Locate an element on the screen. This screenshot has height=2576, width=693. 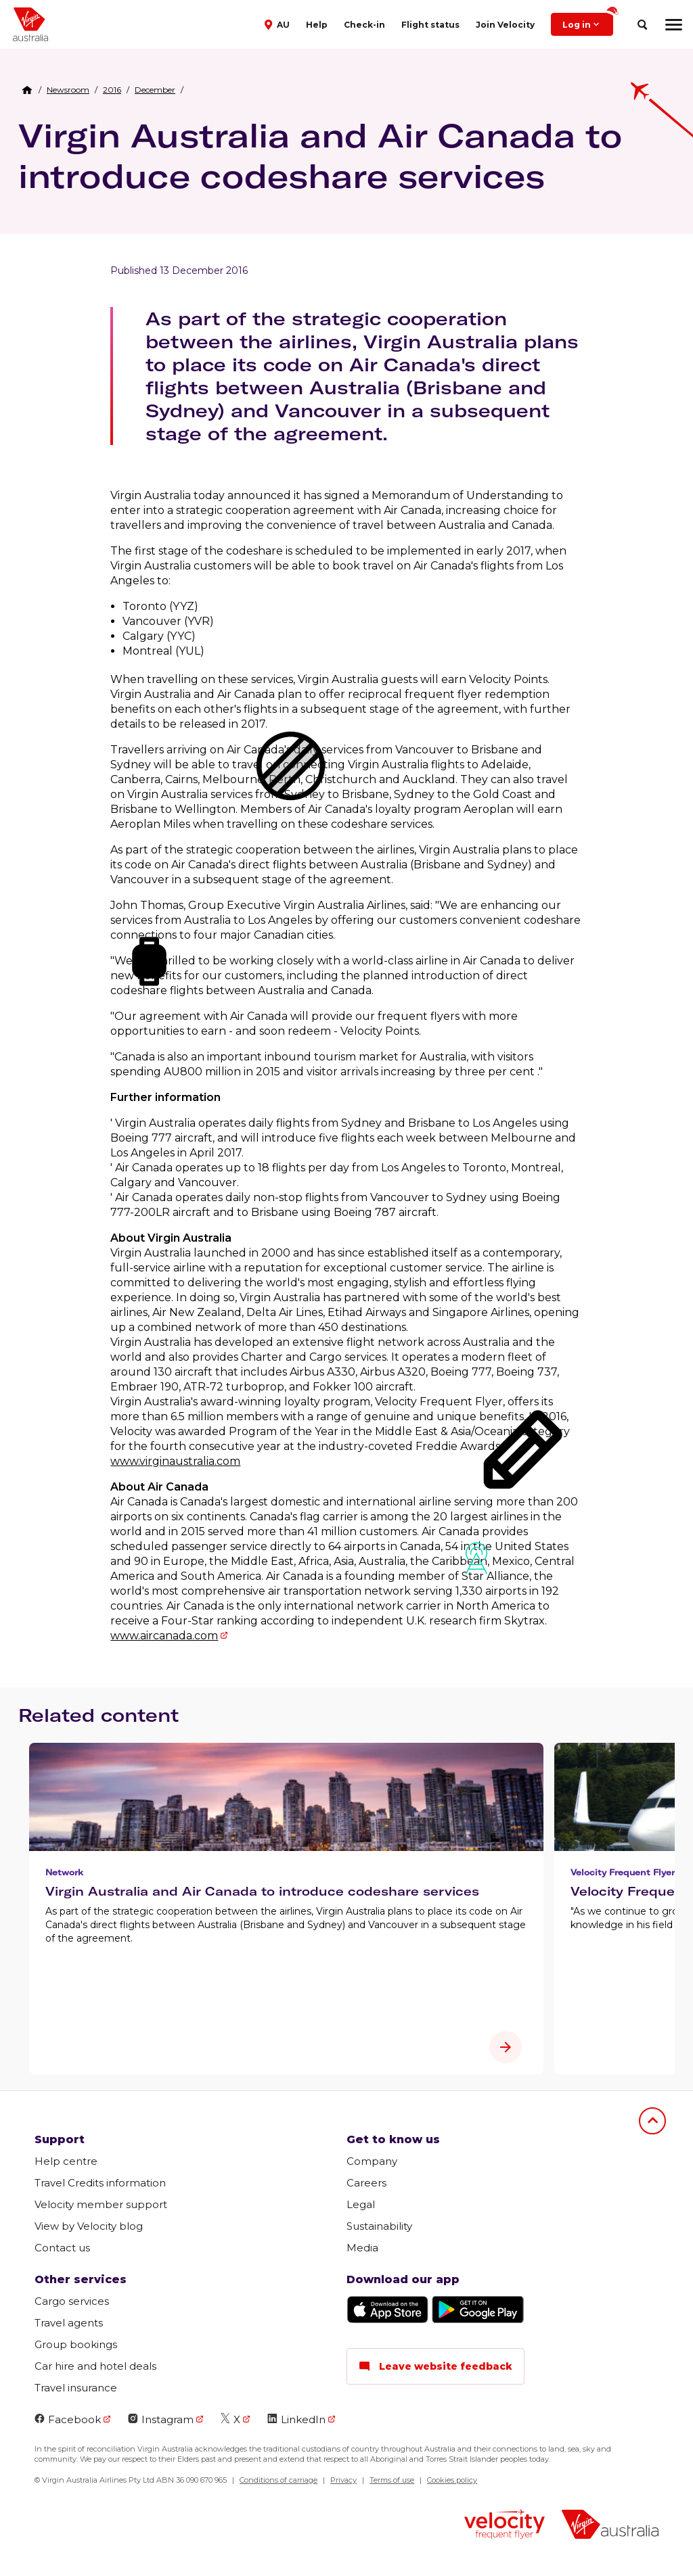
indicates a blocked or prohibited action is located at coordinates (290, 766).